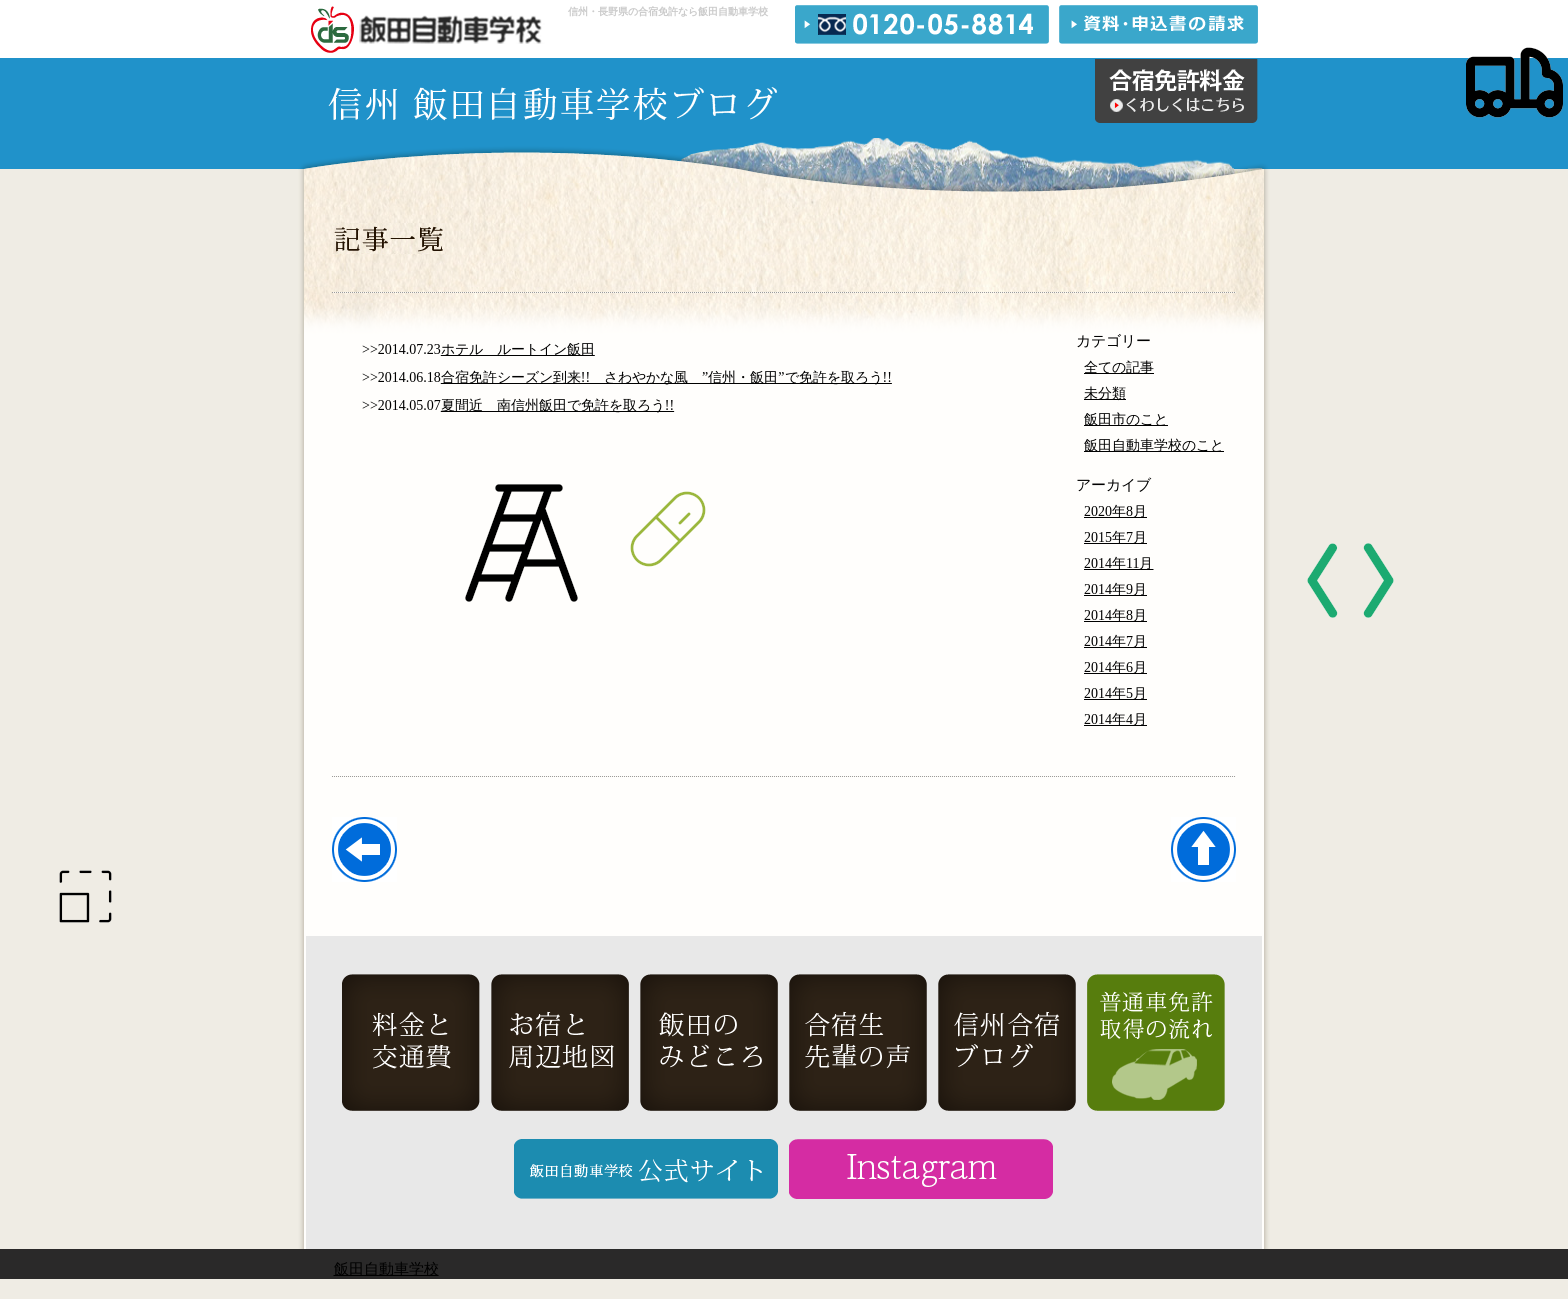 This screenshot has height=1299, width=1568. What do you see at coordinates (668, 529) in the screenshot?
I see `access medication reminders or health tracking` at bounding box center [668, 529].